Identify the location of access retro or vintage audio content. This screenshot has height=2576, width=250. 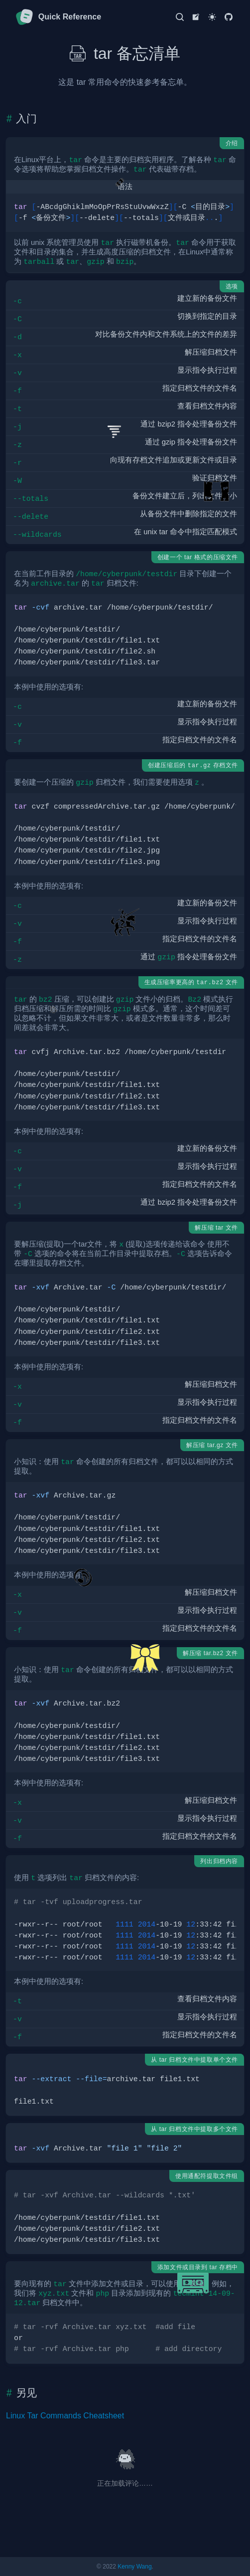
(193, 2283).